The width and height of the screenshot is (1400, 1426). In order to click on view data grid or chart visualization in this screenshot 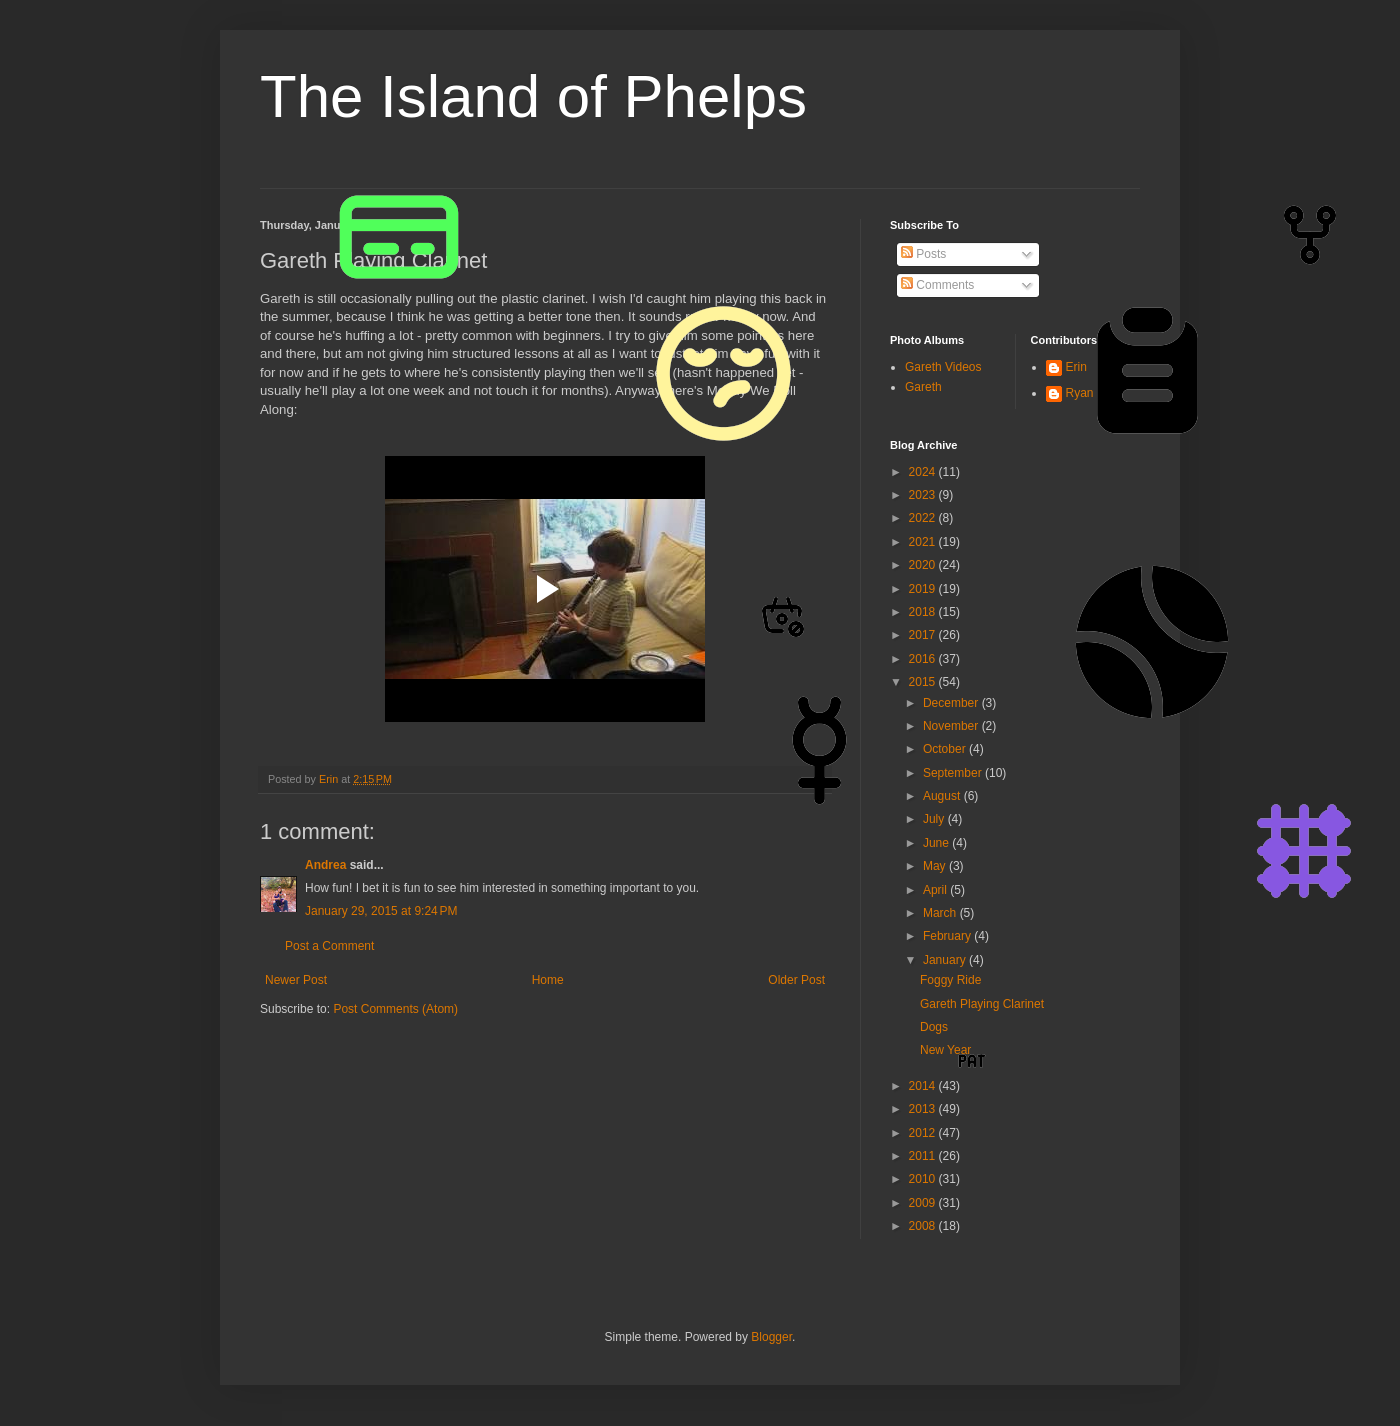, I will do `click(1304, 851)`.